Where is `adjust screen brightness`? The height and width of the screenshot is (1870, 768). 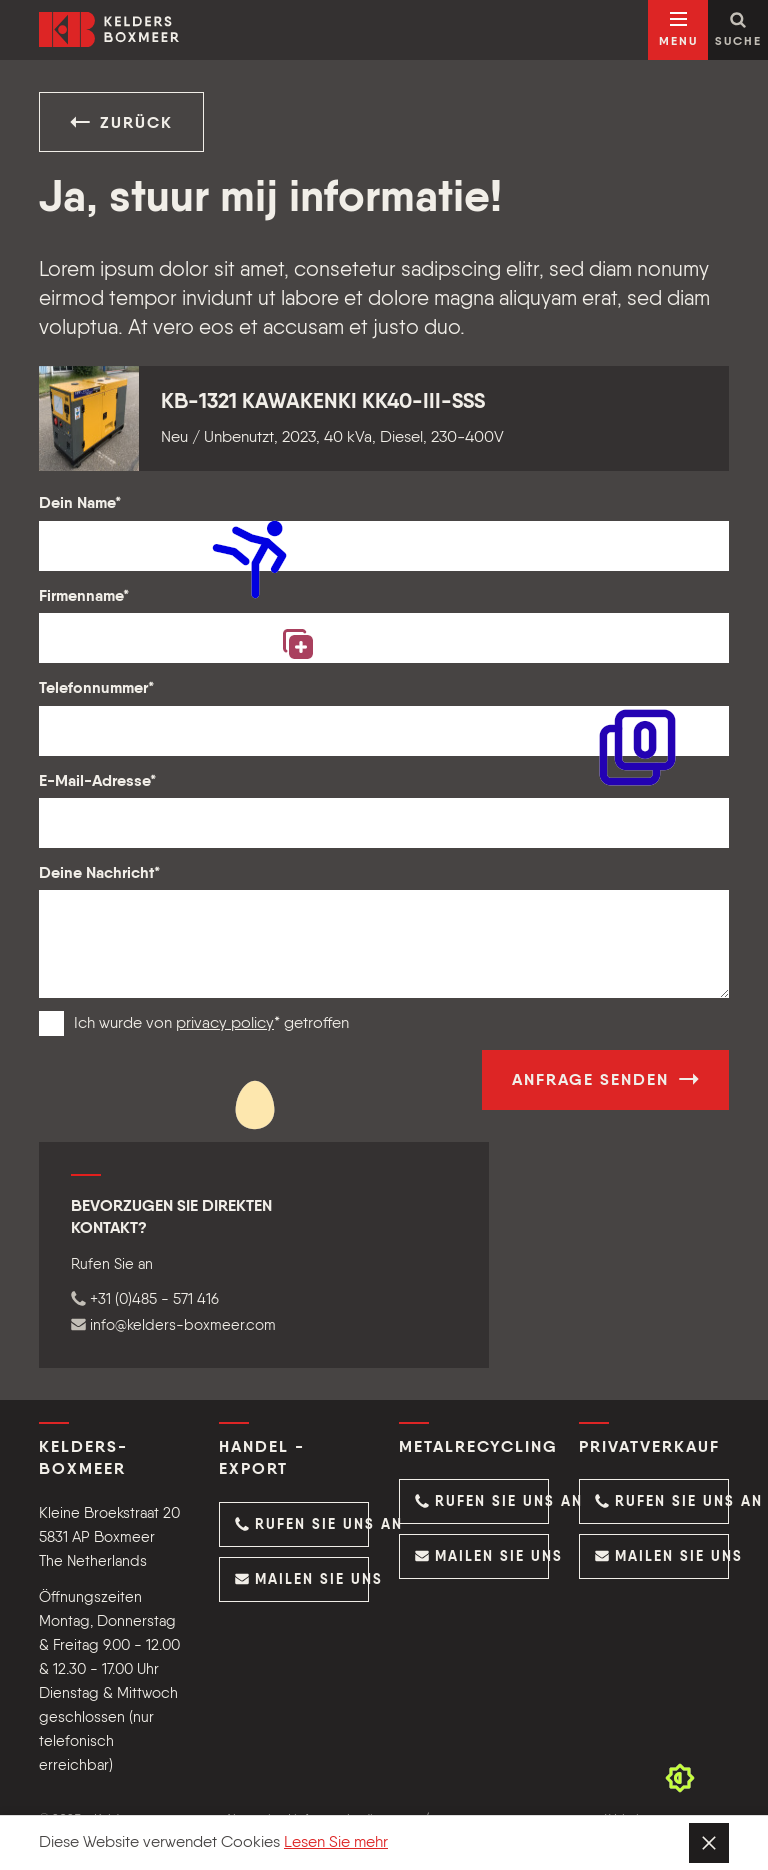
adjust screen brightness is located at coordinates (680, 1778).